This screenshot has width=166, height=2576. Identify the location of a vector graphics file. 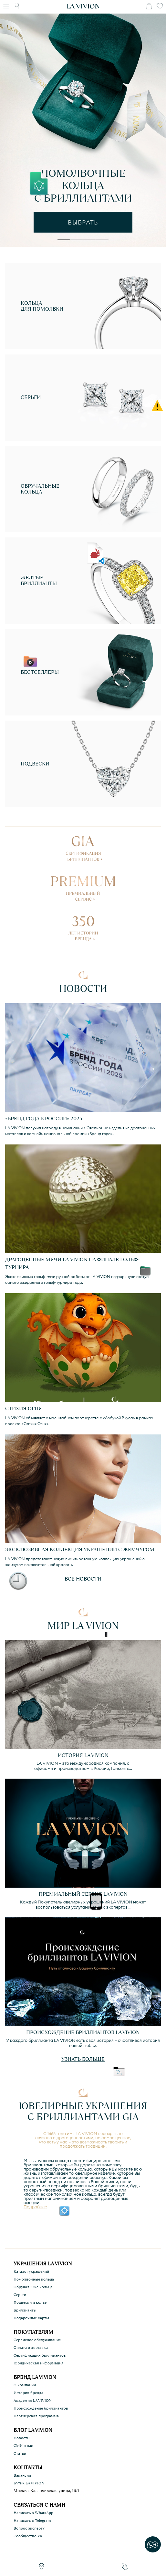
(39, 183).